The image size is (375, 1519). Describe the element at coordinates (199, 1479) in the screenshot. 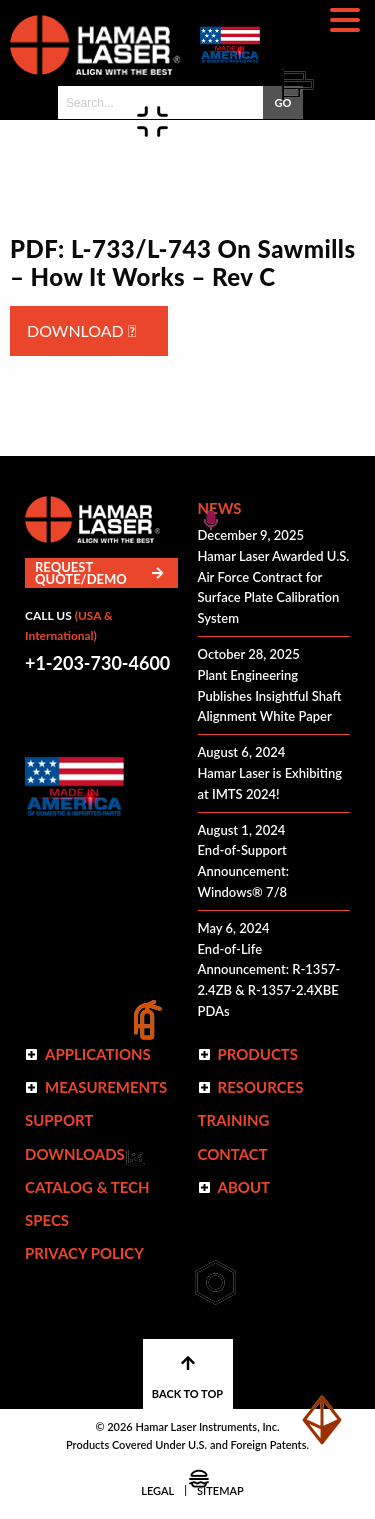

I see `access food or restaurant options` at that location.